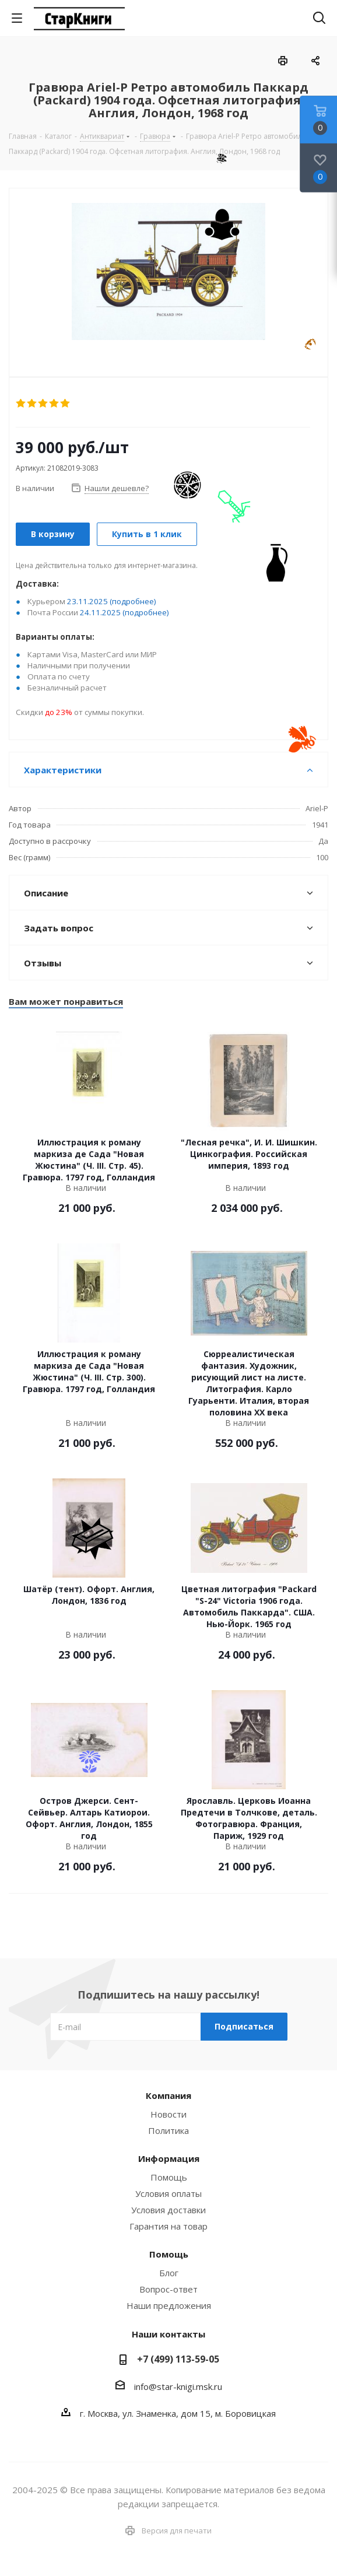 The height and width of the screenshot is (2576, 337). I want to click on decorative flower icon for nature or garden-themed content, so click(89, 1761).